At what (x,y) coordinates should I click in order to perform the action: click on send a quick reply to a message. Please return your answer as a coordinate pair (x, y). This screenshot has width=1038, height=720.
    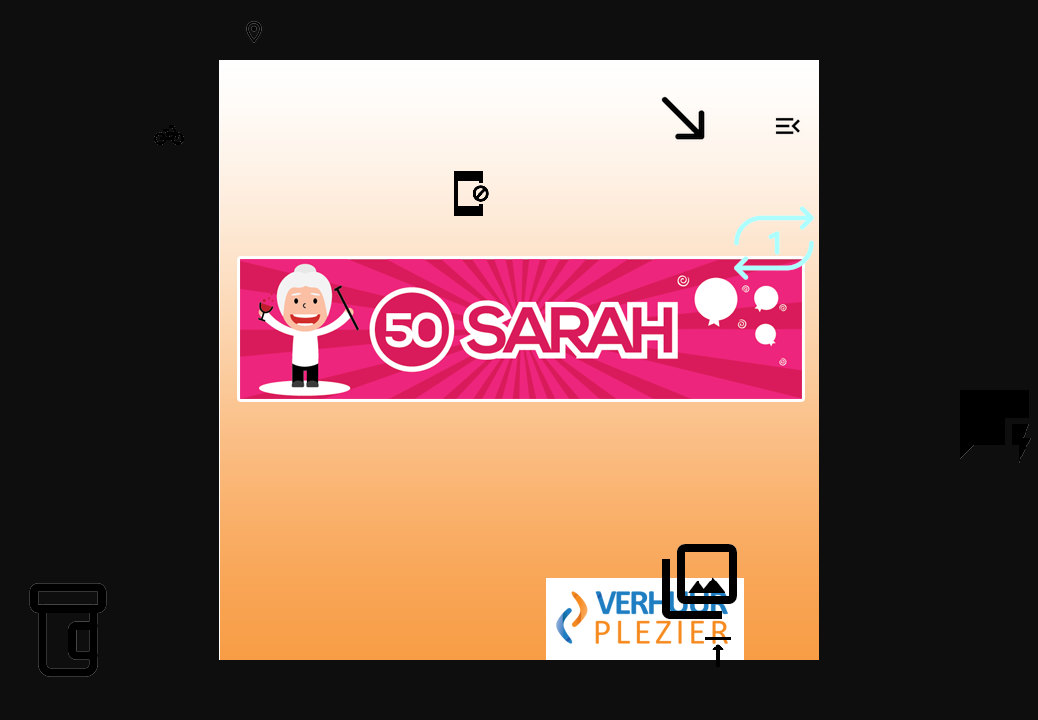
    Looking at the image, I should click on (994, 424).